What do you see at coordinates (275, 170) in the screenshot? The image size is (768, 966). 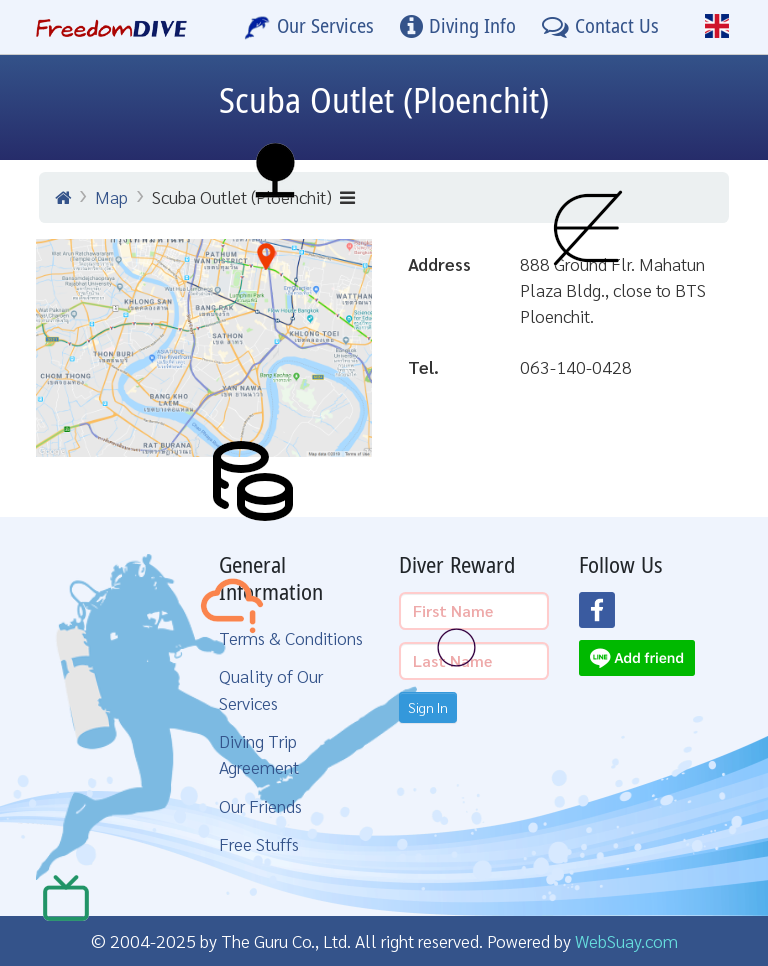 I see `view nature or outdoor photos` at bounding box center [275, 170].